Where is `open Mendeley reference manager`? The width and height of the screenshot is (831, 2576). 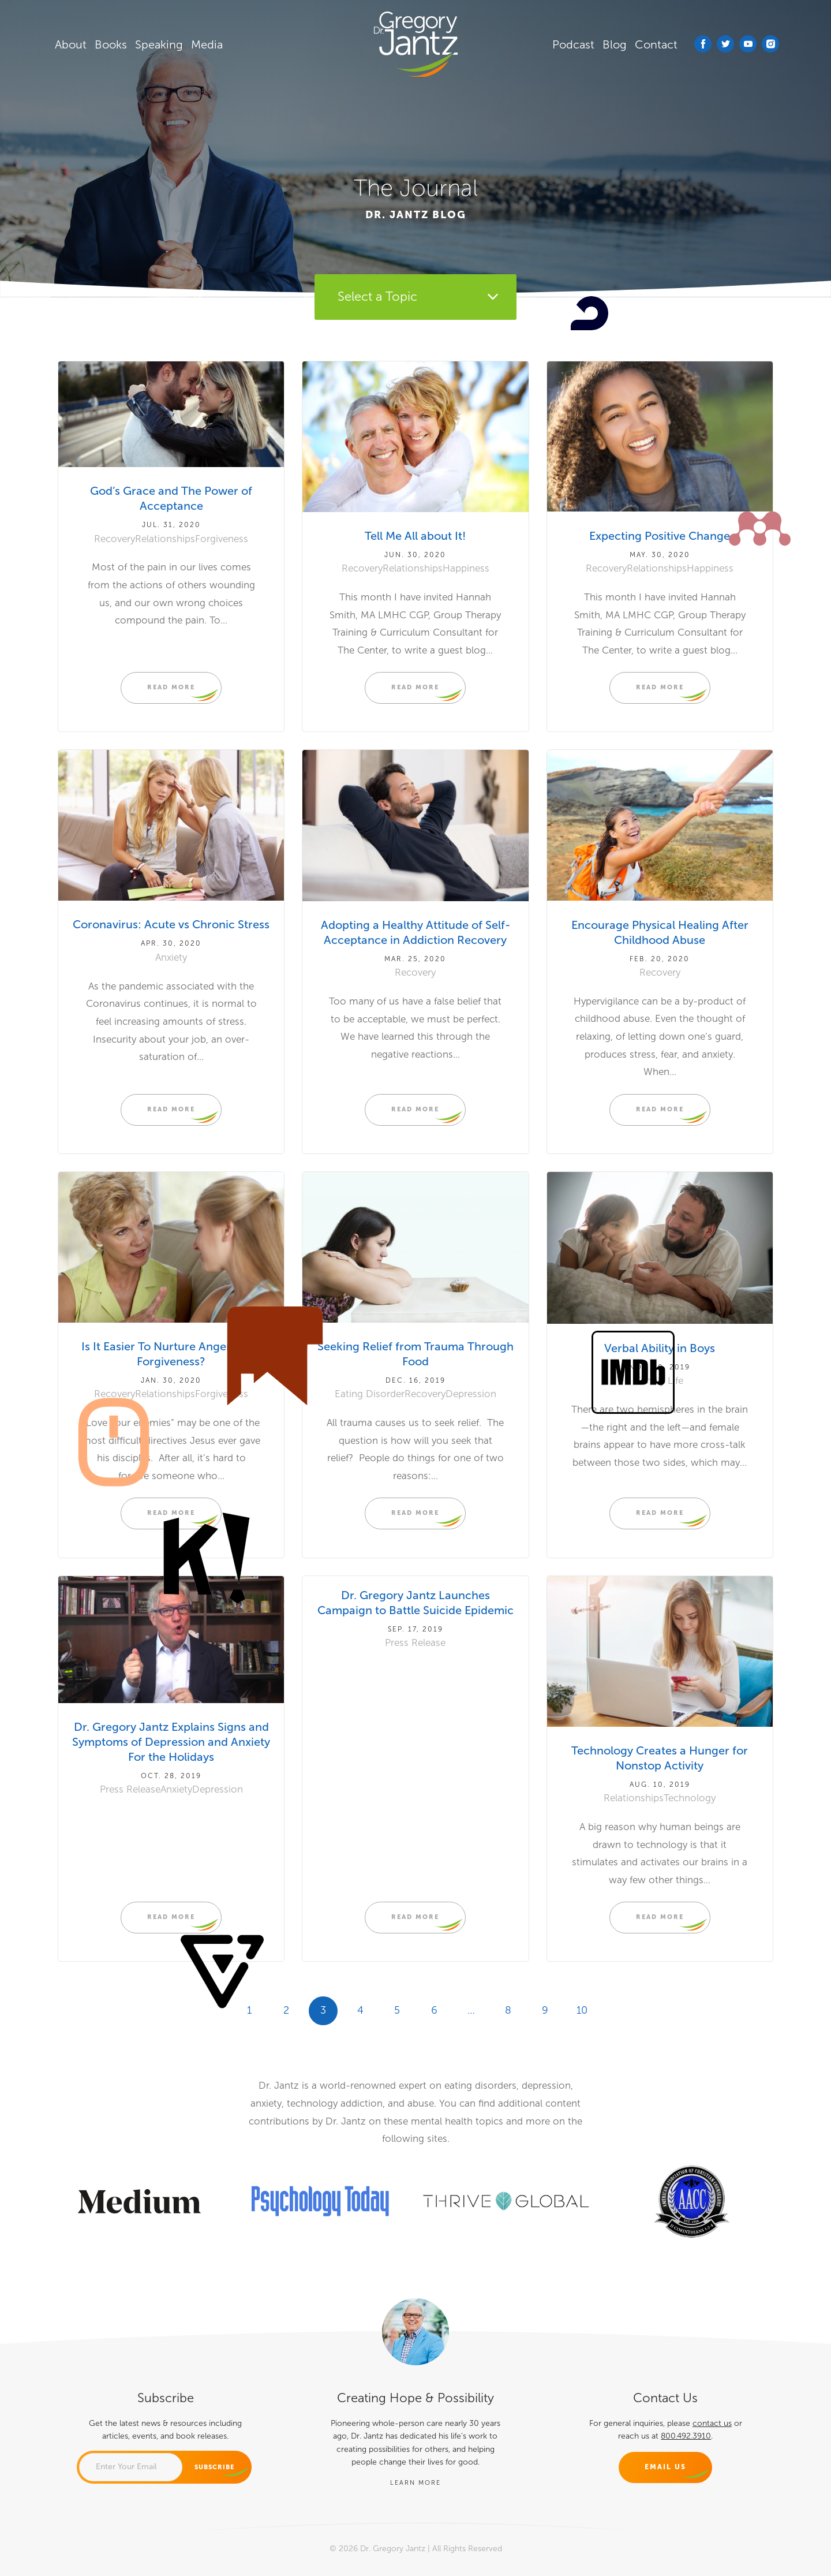 open Mendeley reference manager is located at coordinates (759, 528).